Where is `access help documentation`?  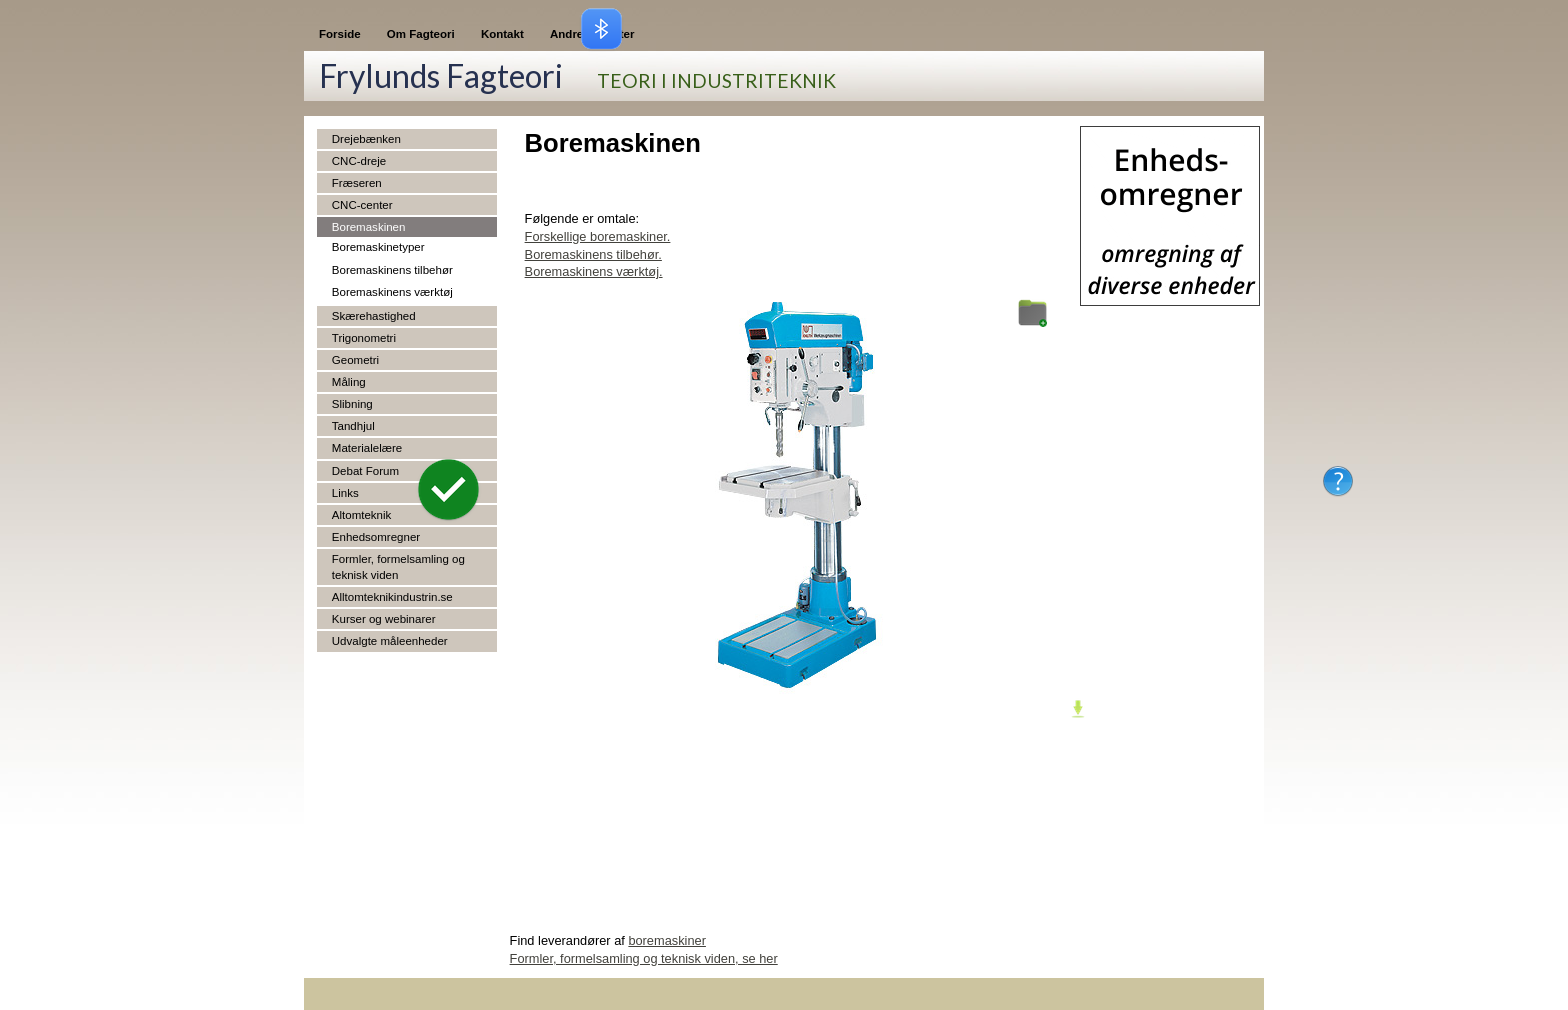
access help documentation is located at coordinates (1338, 481).